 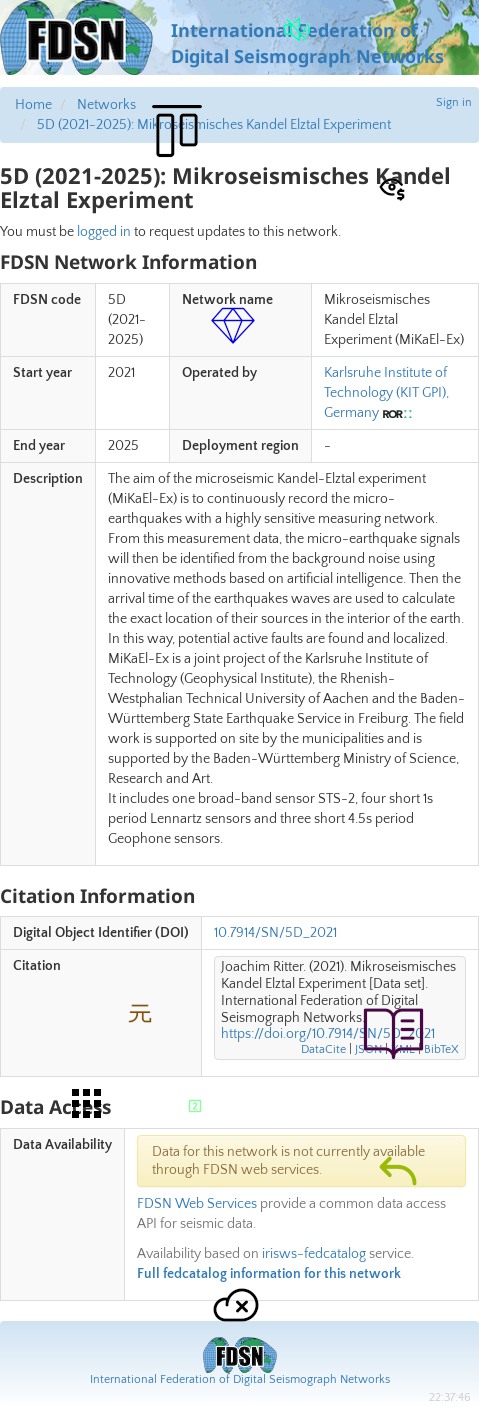 I want to click on indicates step two in a numbered sequence, so click(x=195, y=1106).